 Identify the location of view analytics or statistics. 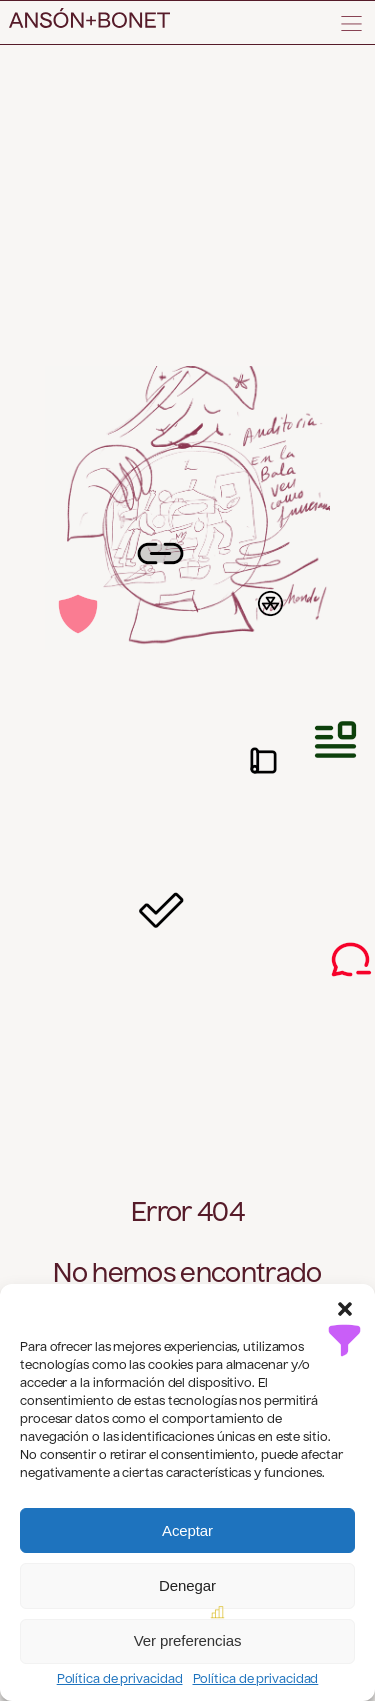
(217, 1612).